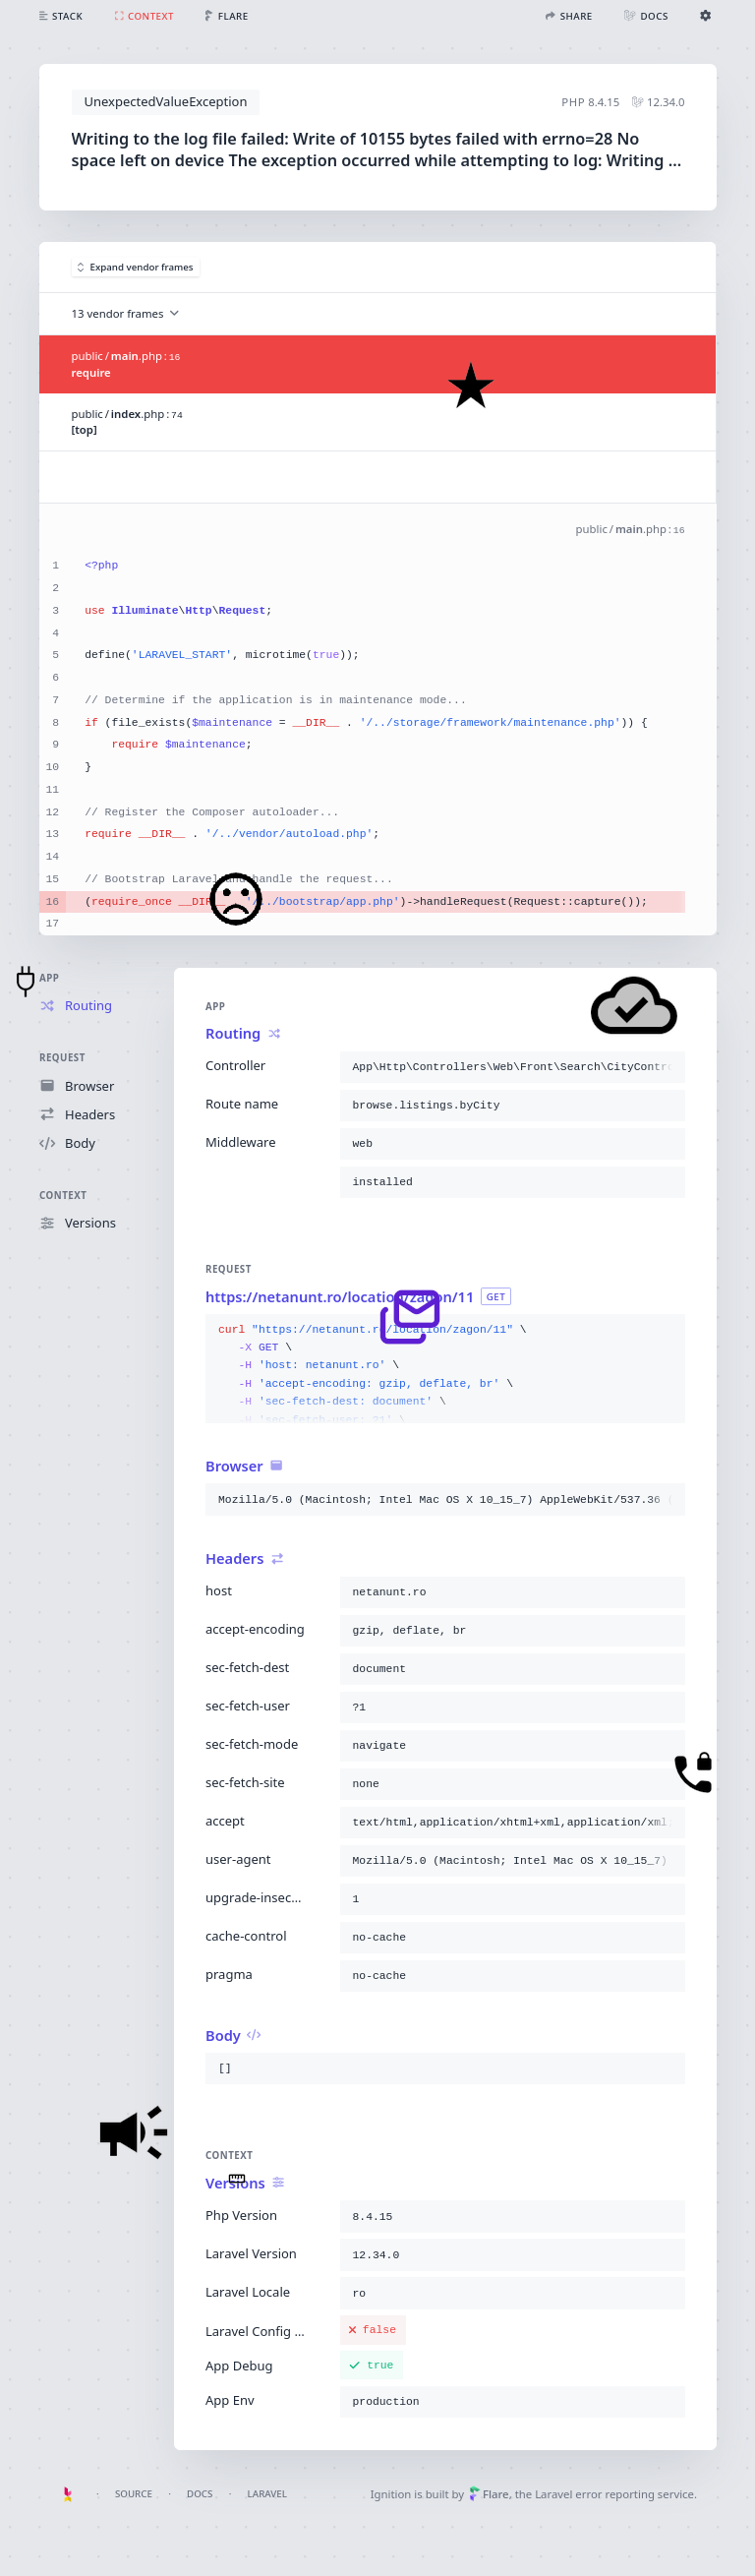  I want to click on connect to a power source or external device, so click(26, 982).